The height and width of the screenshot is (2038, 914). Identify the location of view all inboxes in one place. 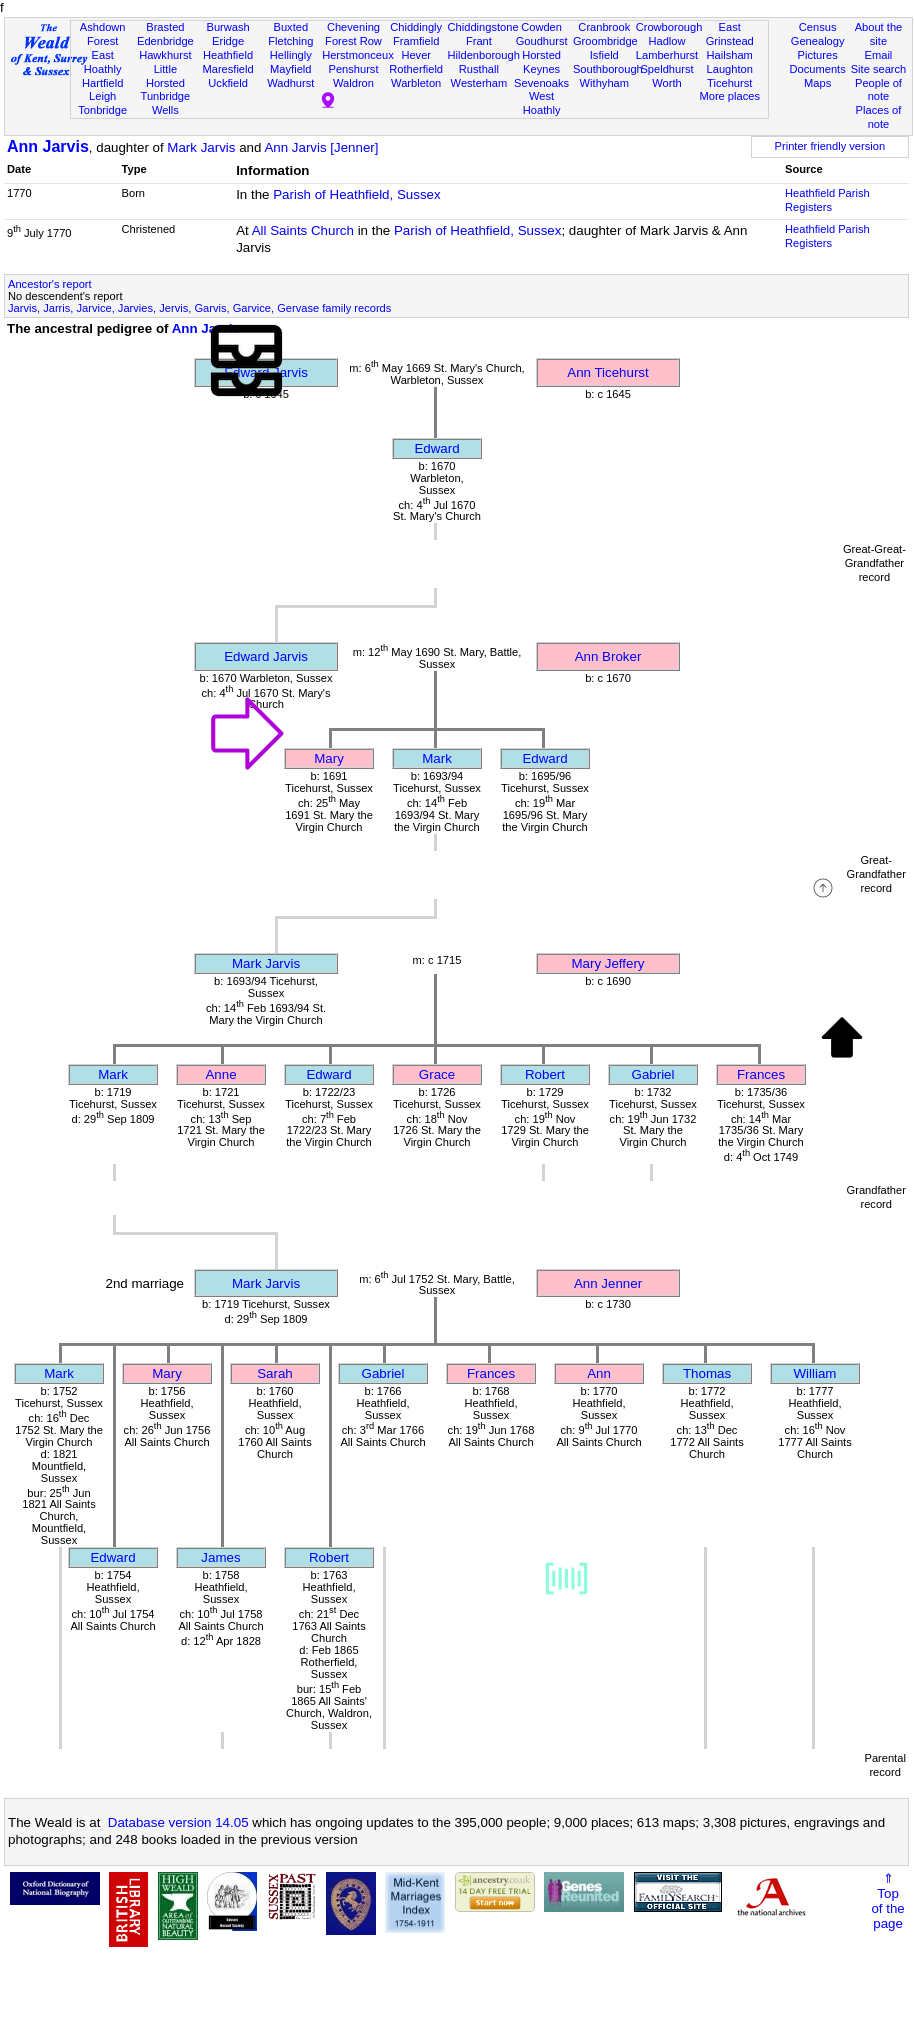
(246, 360).